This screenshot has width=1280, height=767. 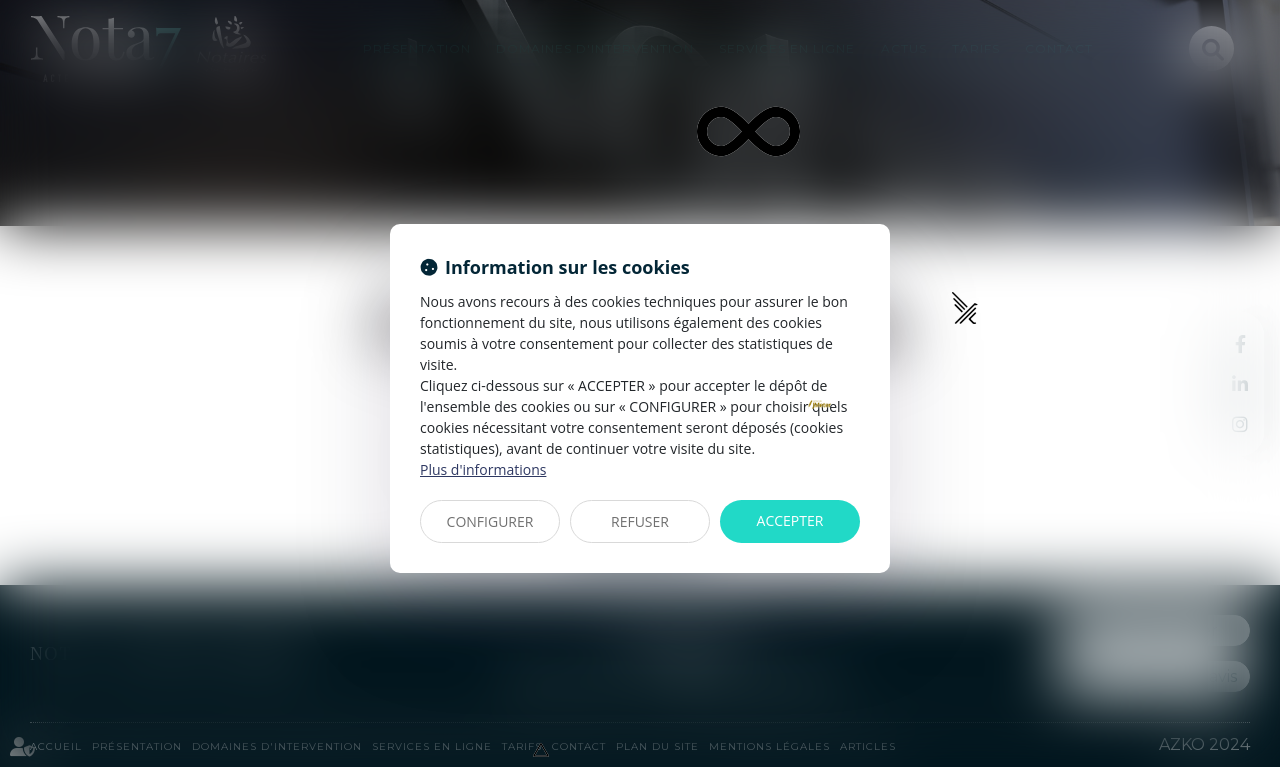 I want to click on internet computer protocol (ICP) logo, so click(x=748, y=131).